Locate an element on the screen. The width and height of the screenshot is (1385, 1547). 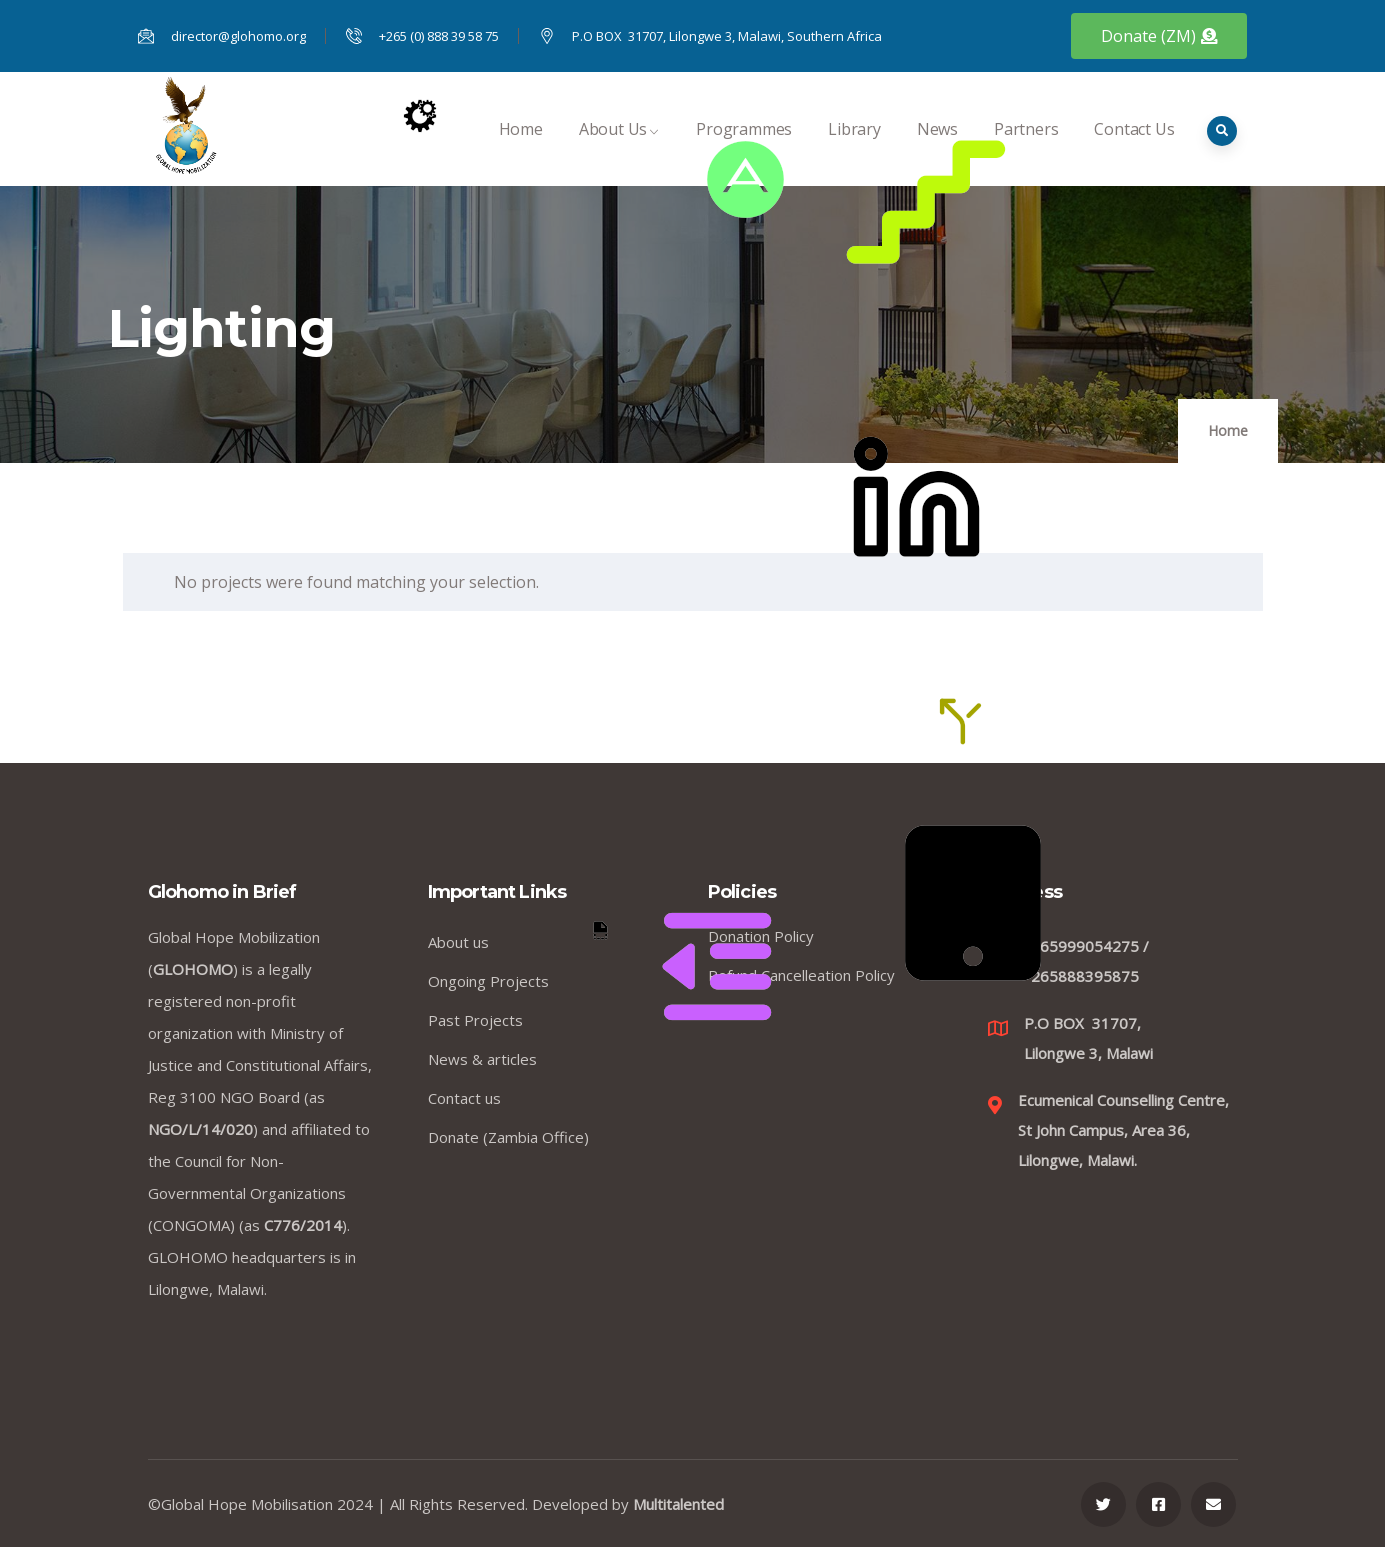
file partially uploaded or in progress is located at coordinates (600, 930).